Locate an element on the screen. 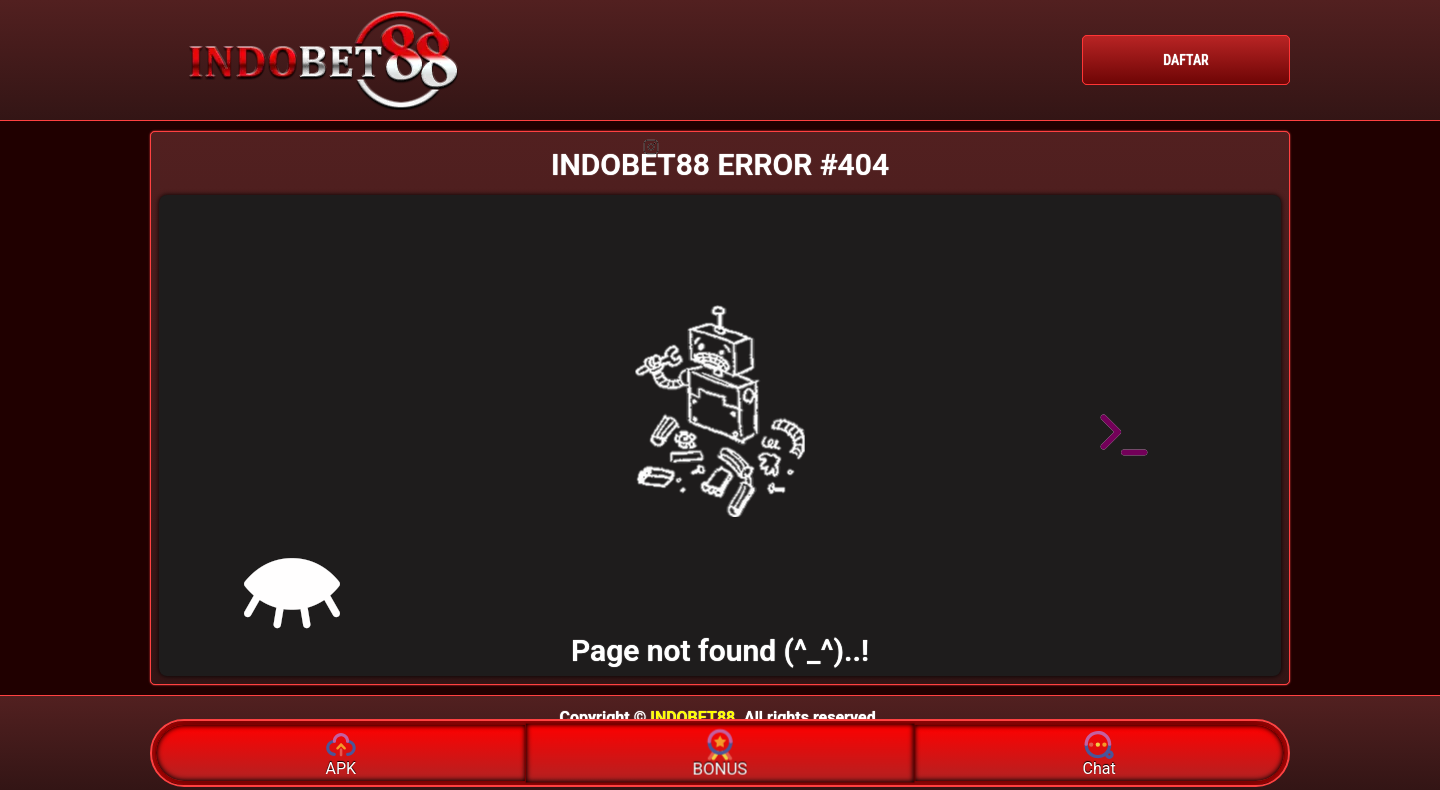 Image resolution: width=1440 pixels, height=790 pixels. open terminal or command line interface is located at coordinates (1124, 432).